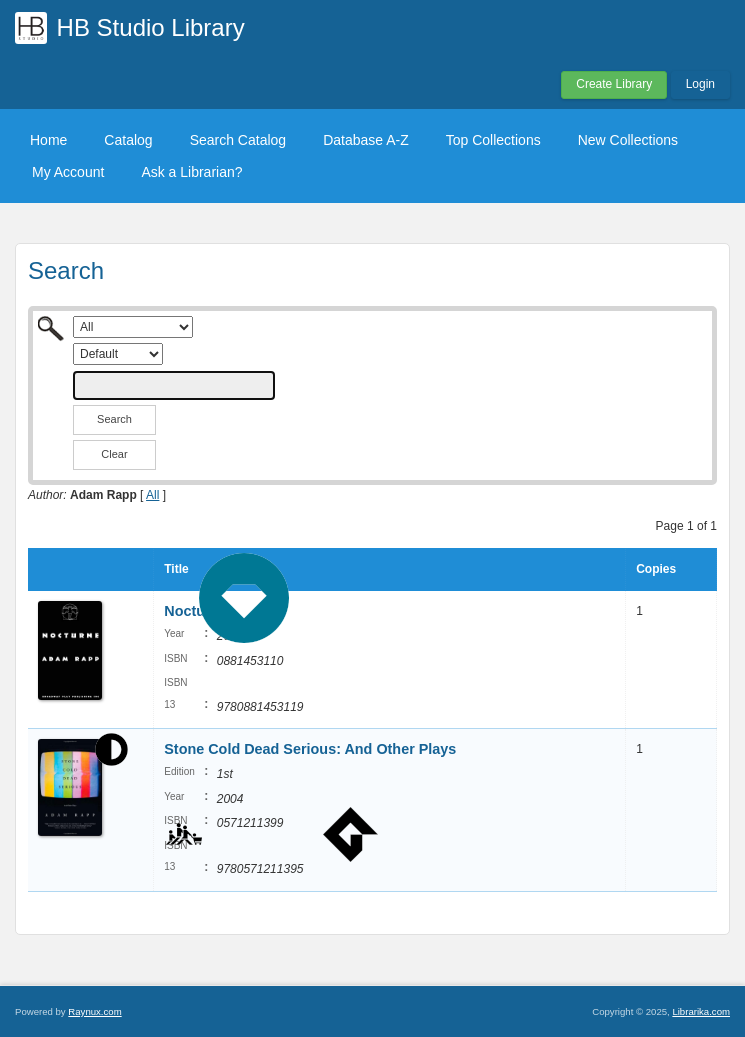  I want to click on copper cryptocurrency logo, so click(244, 598).